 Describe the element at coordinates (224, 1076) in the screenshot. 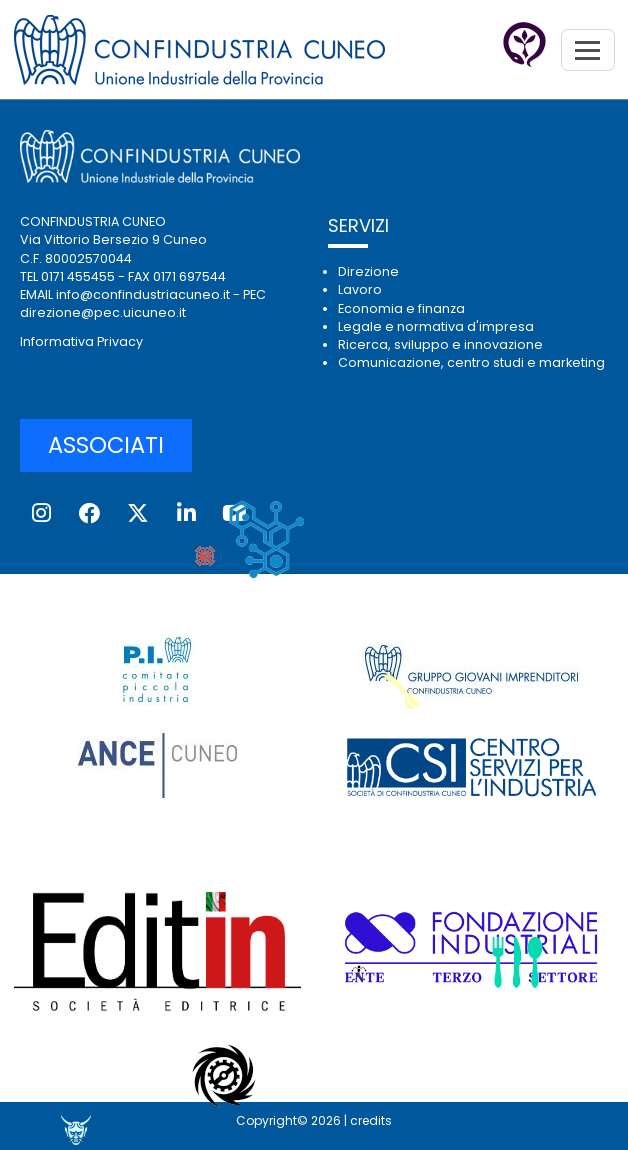

I see `activate overdrive or boost mode` at that location.